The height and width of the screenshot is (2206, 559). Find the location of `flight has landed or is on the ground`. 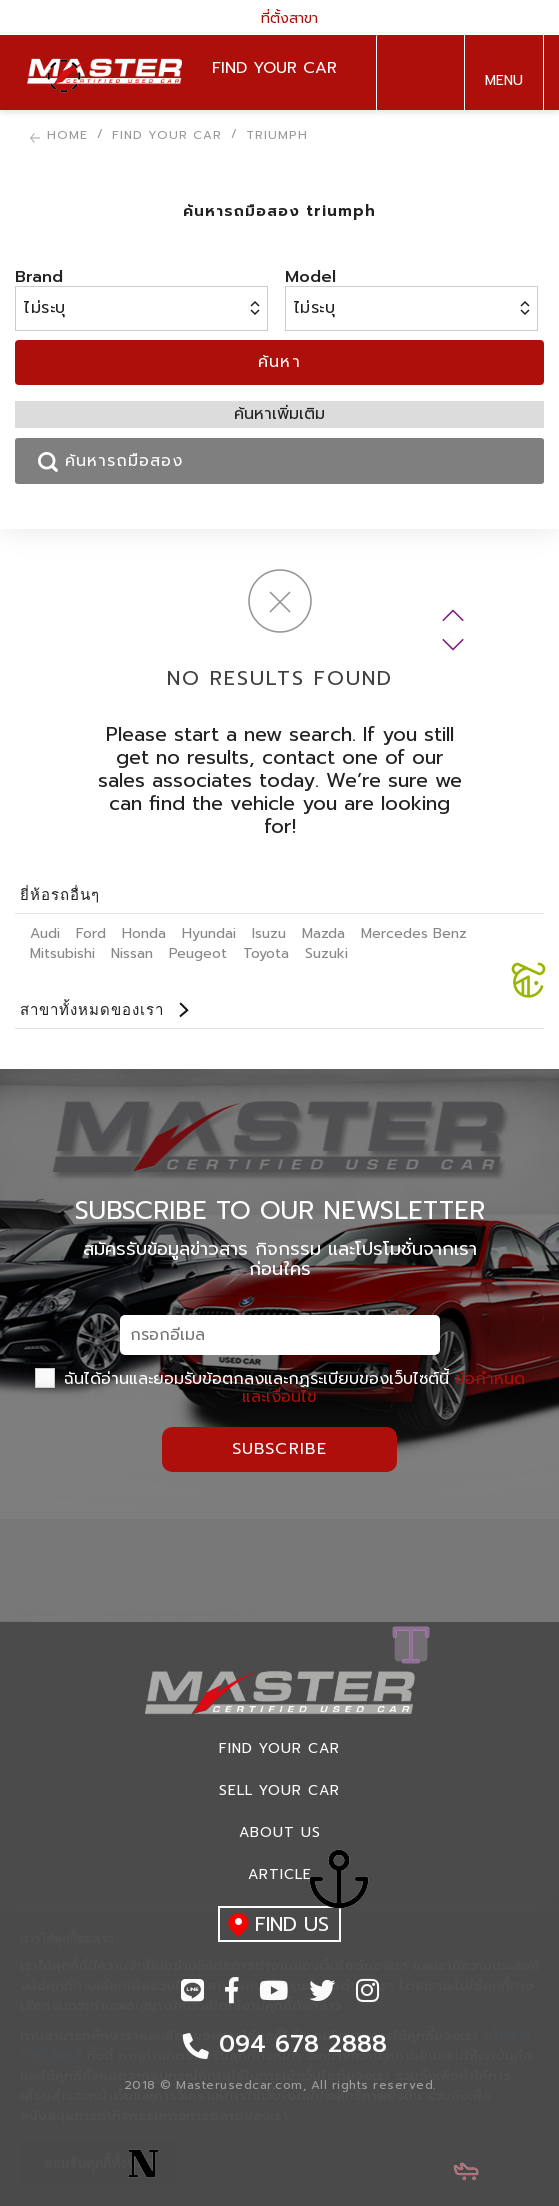

flight has landed or is on the ground is located at coordinates (466, 2171).